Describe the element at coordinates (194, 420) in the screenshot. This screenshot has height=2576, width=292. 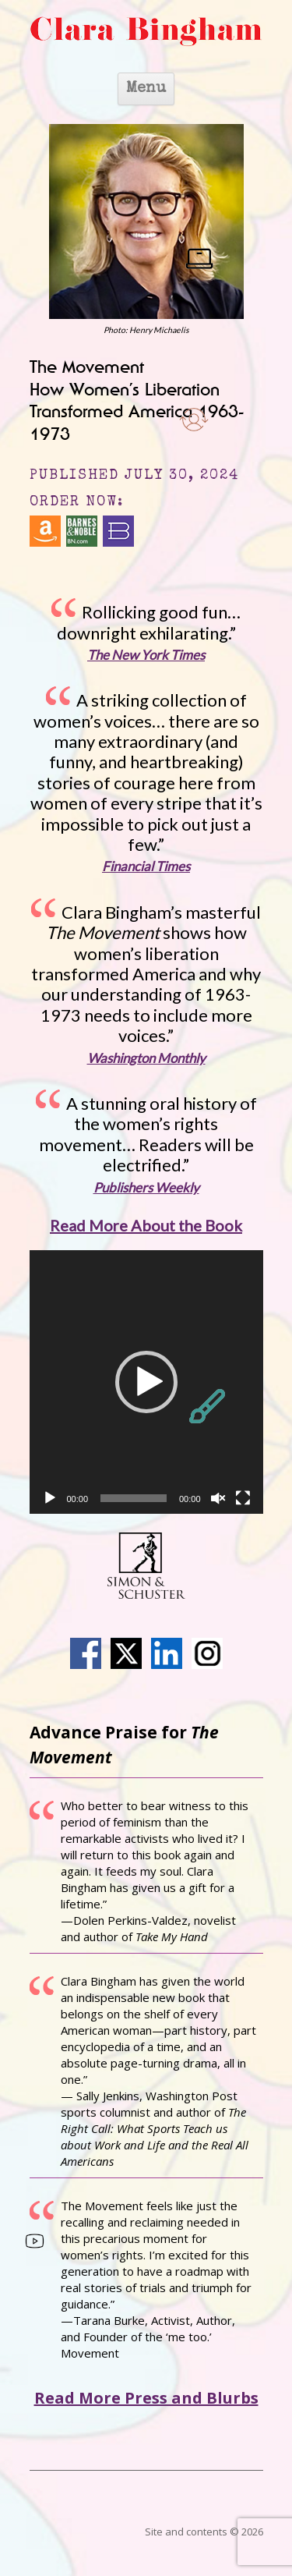
I see `switch between user accounts` at that location.